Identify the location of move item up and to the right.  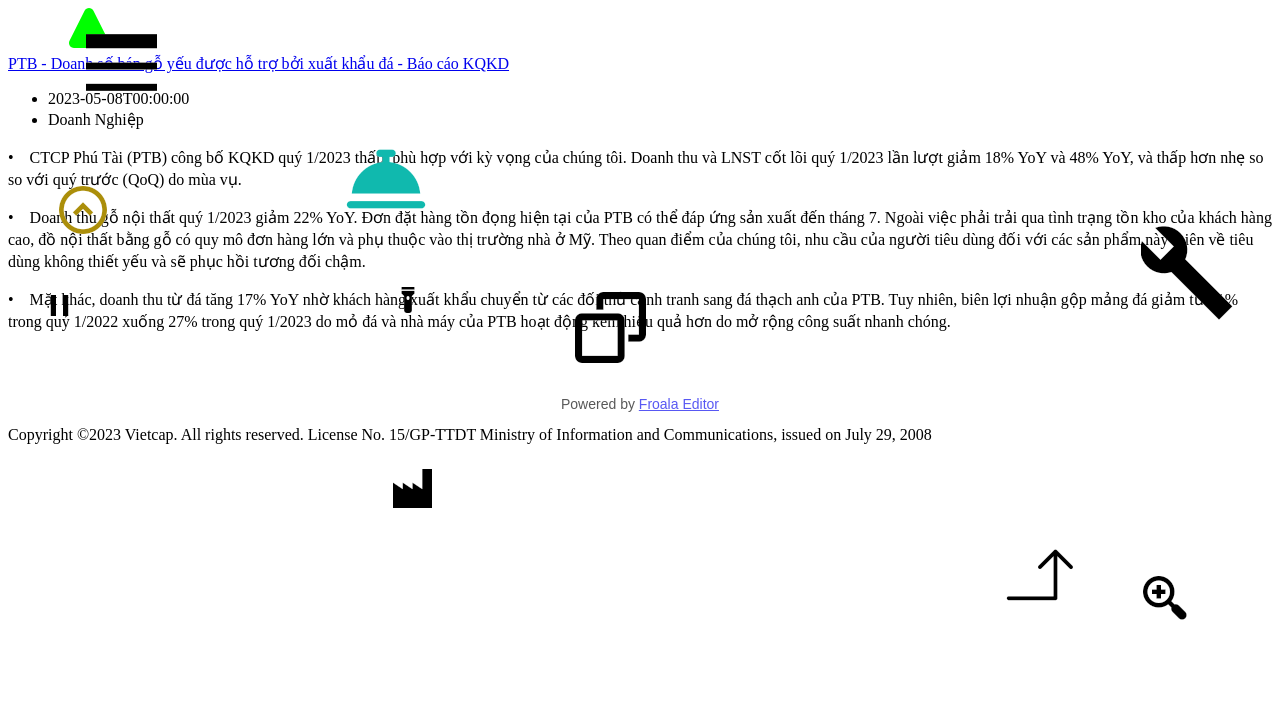
(1042, 577).